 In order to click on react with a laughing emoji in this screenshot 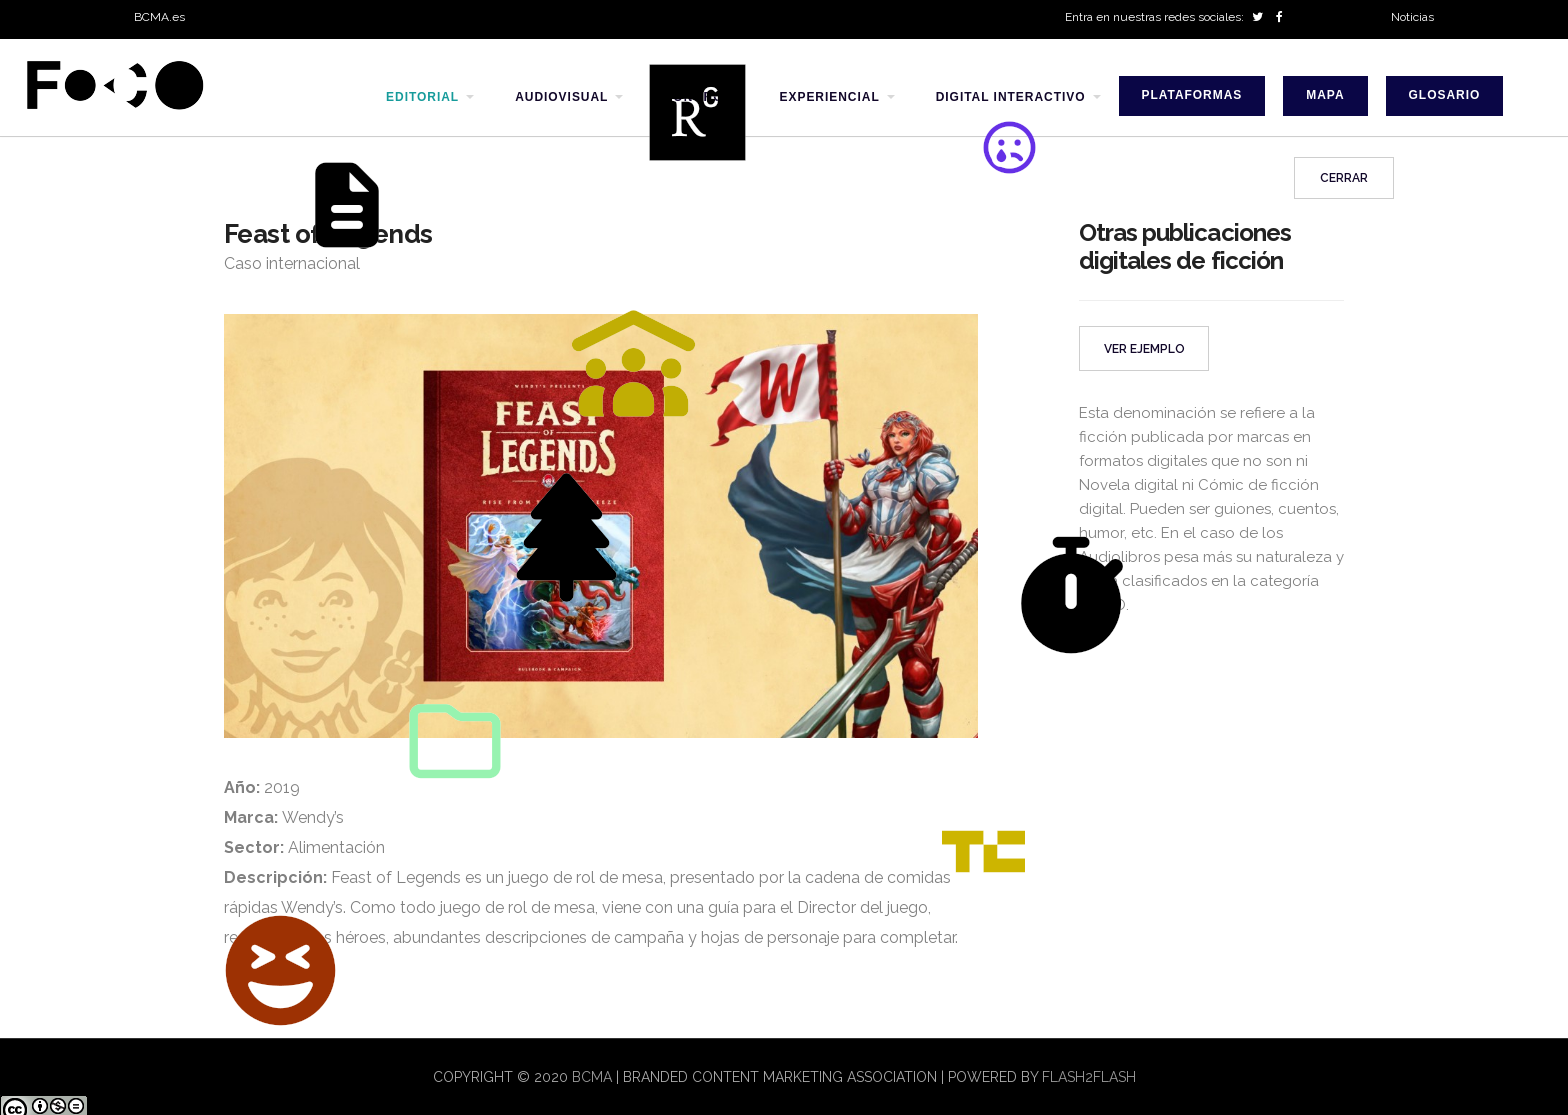, I will do `click(280, 970)`.